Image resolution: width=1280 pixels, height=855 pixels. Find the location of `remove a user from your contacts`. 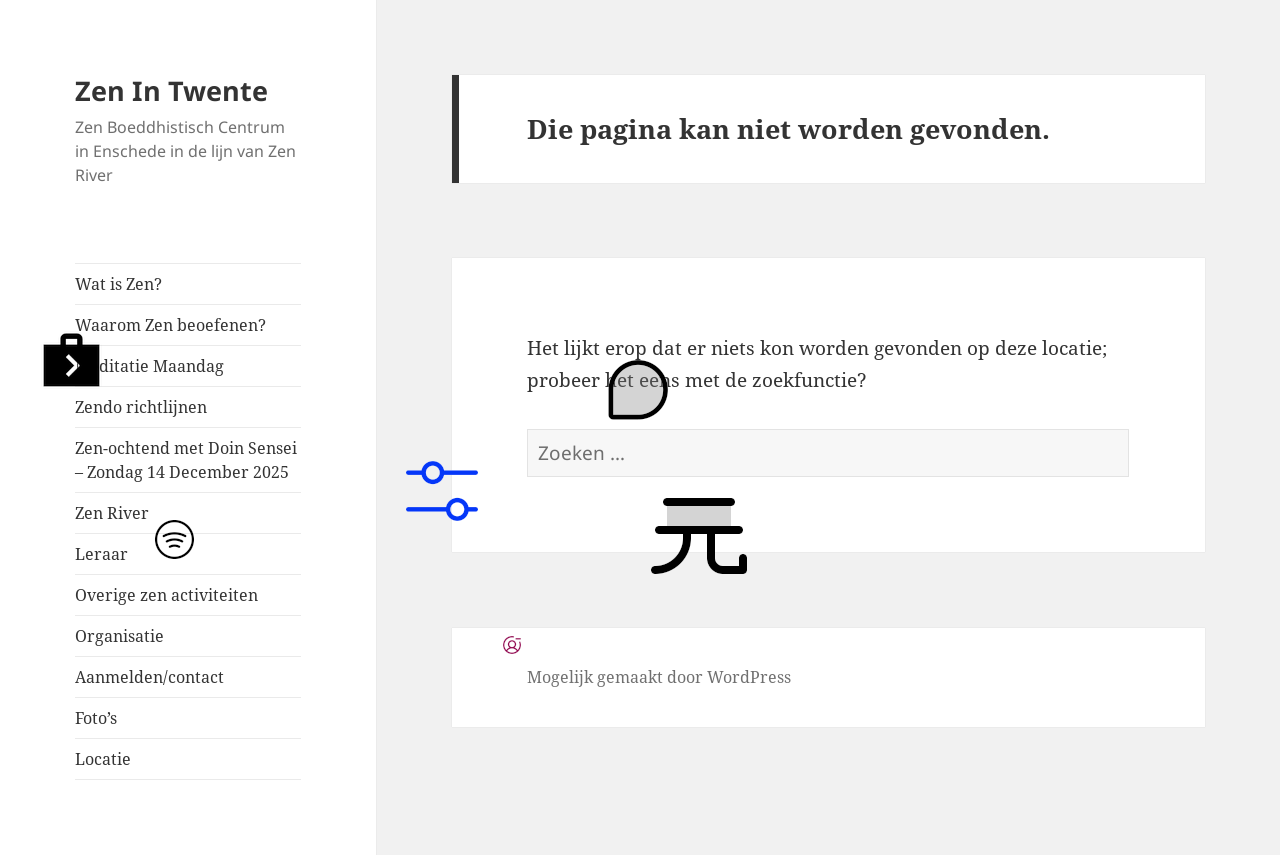

remove a user from your contacts is located at coordinates (512, 645).